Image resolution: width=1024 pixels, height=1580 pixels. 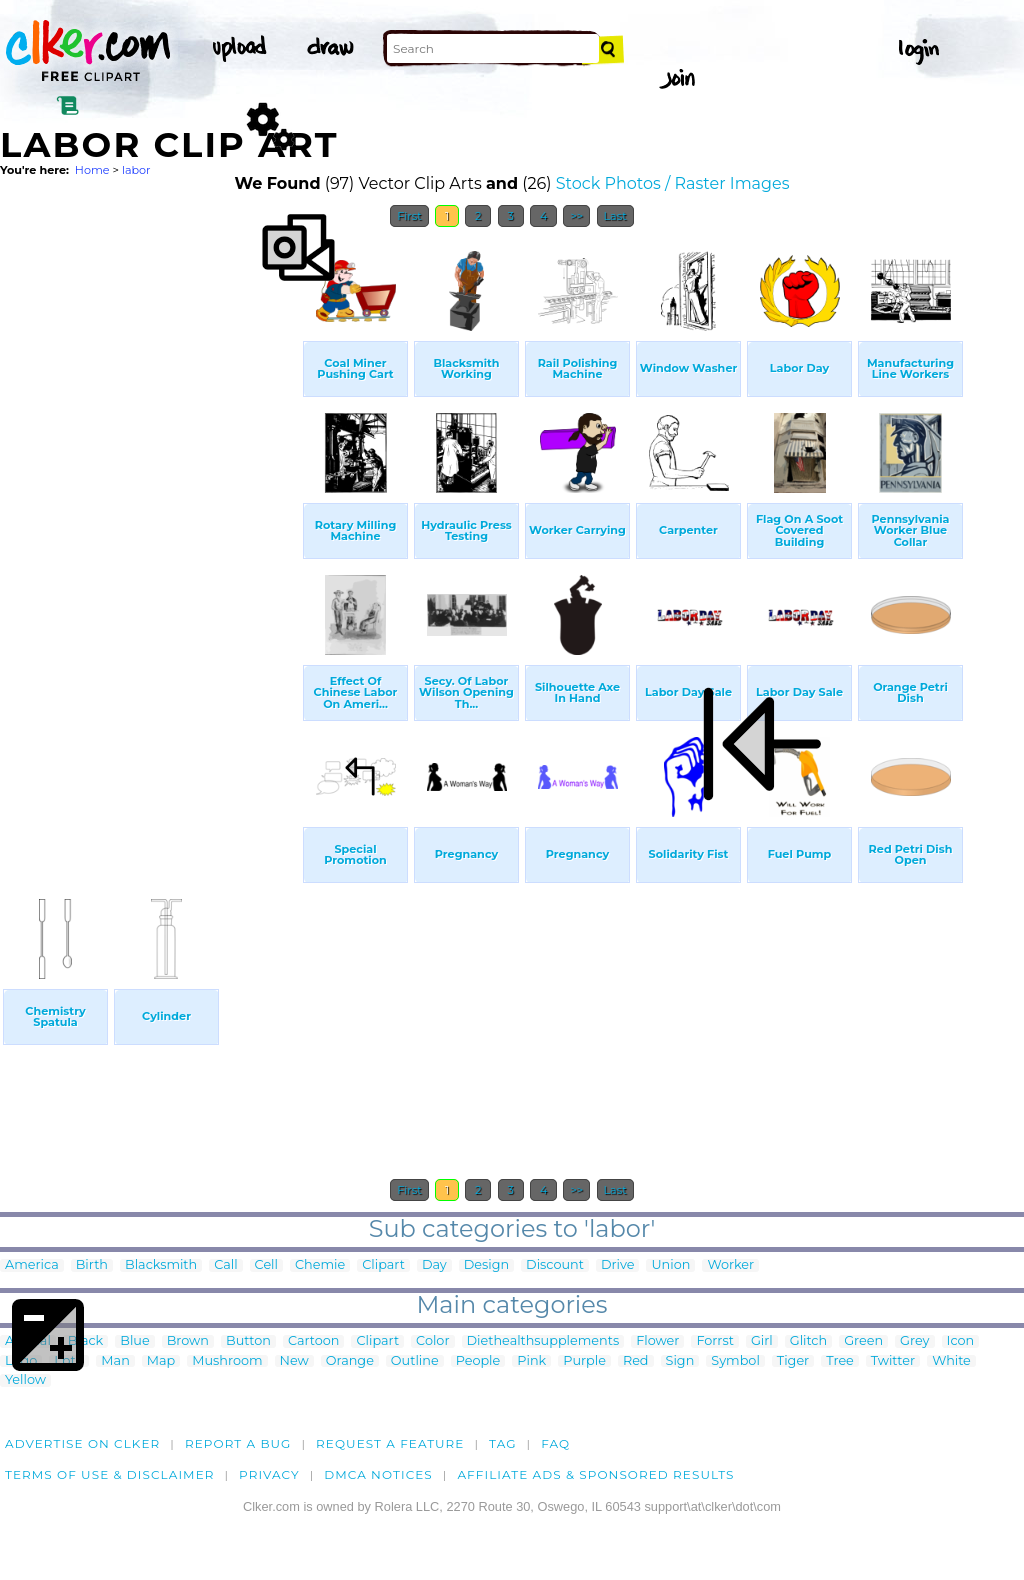 What do you see at coordinates (48, 1335) in the screenshot?
I see `adjust image exposure settings` at bounding box center [48, 1335].